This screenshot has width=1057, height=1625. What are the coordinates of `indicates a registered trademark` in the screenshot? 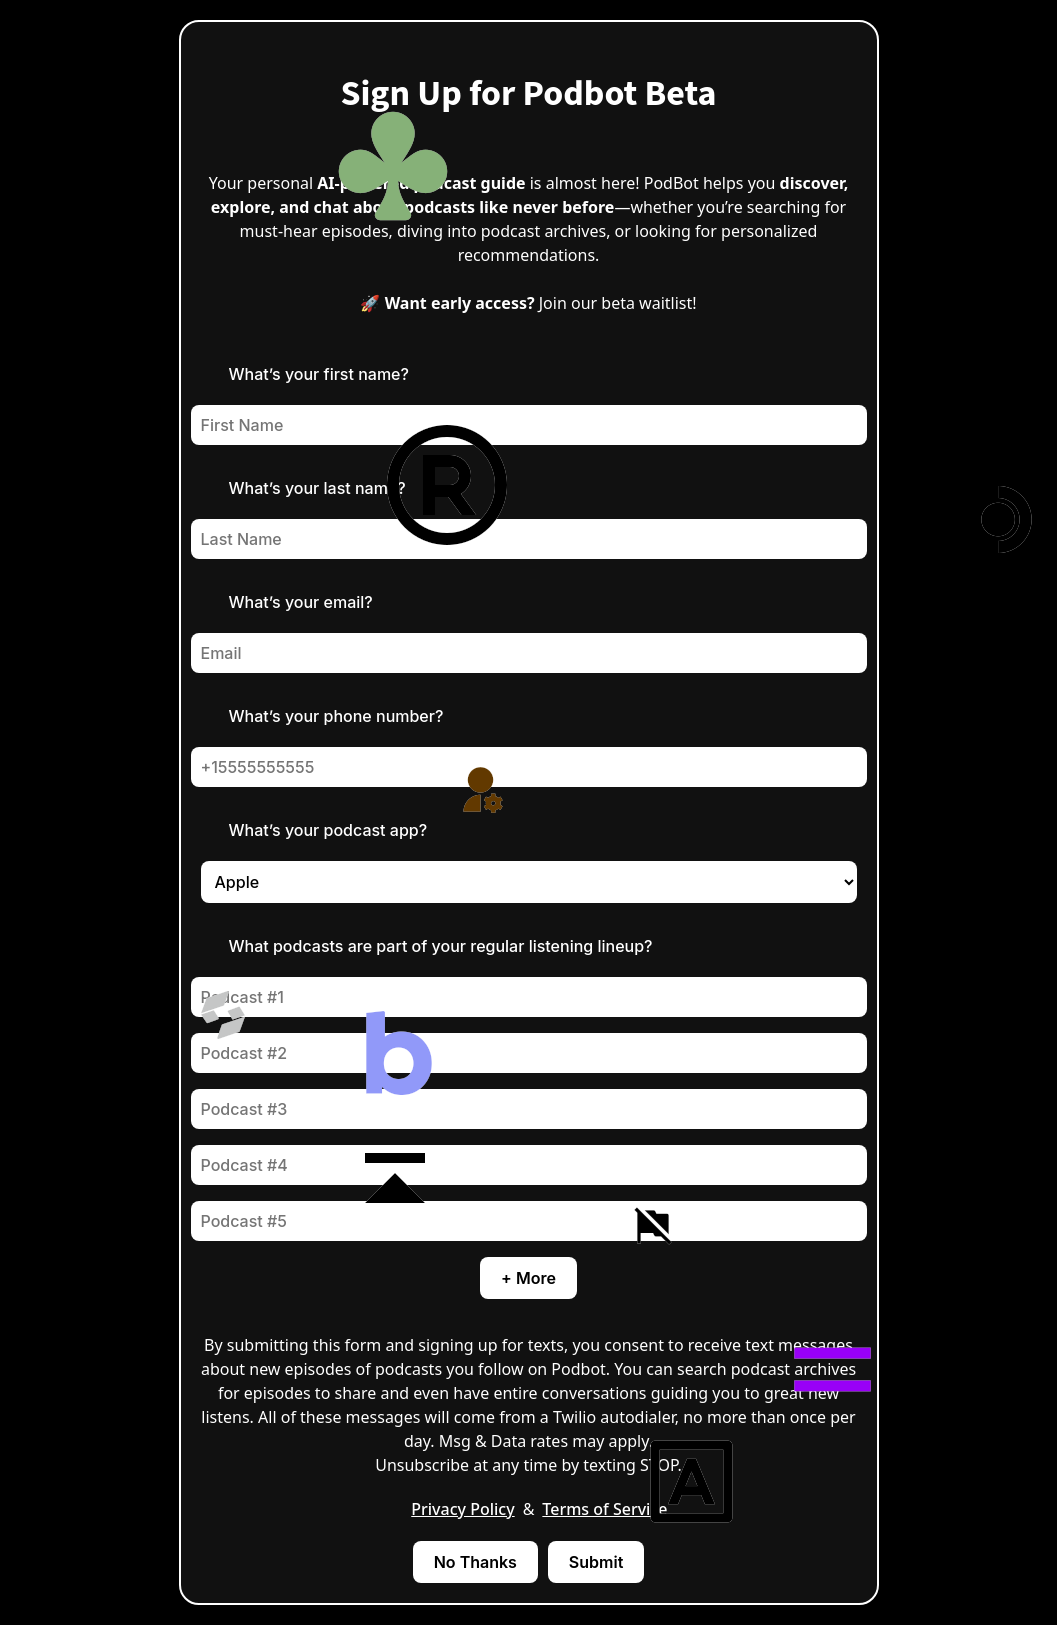 It's located at (447, 485).